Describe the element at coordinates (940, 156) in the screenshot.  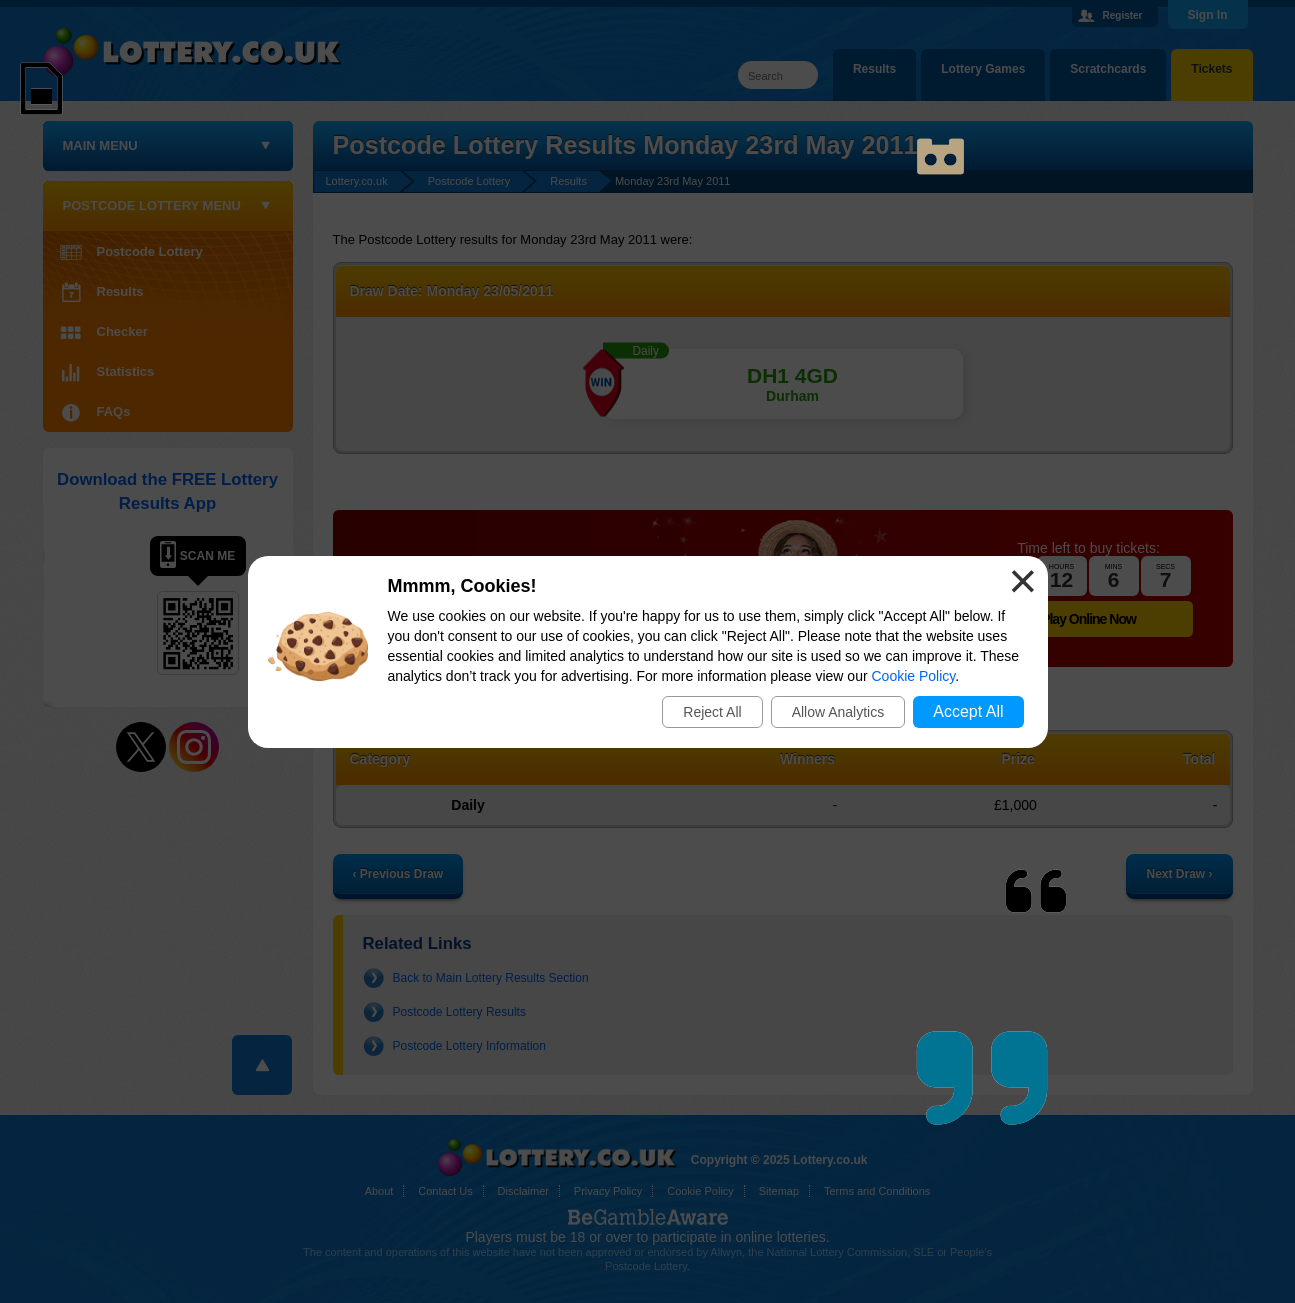
I see `simplybuilt brand logo` at that location.